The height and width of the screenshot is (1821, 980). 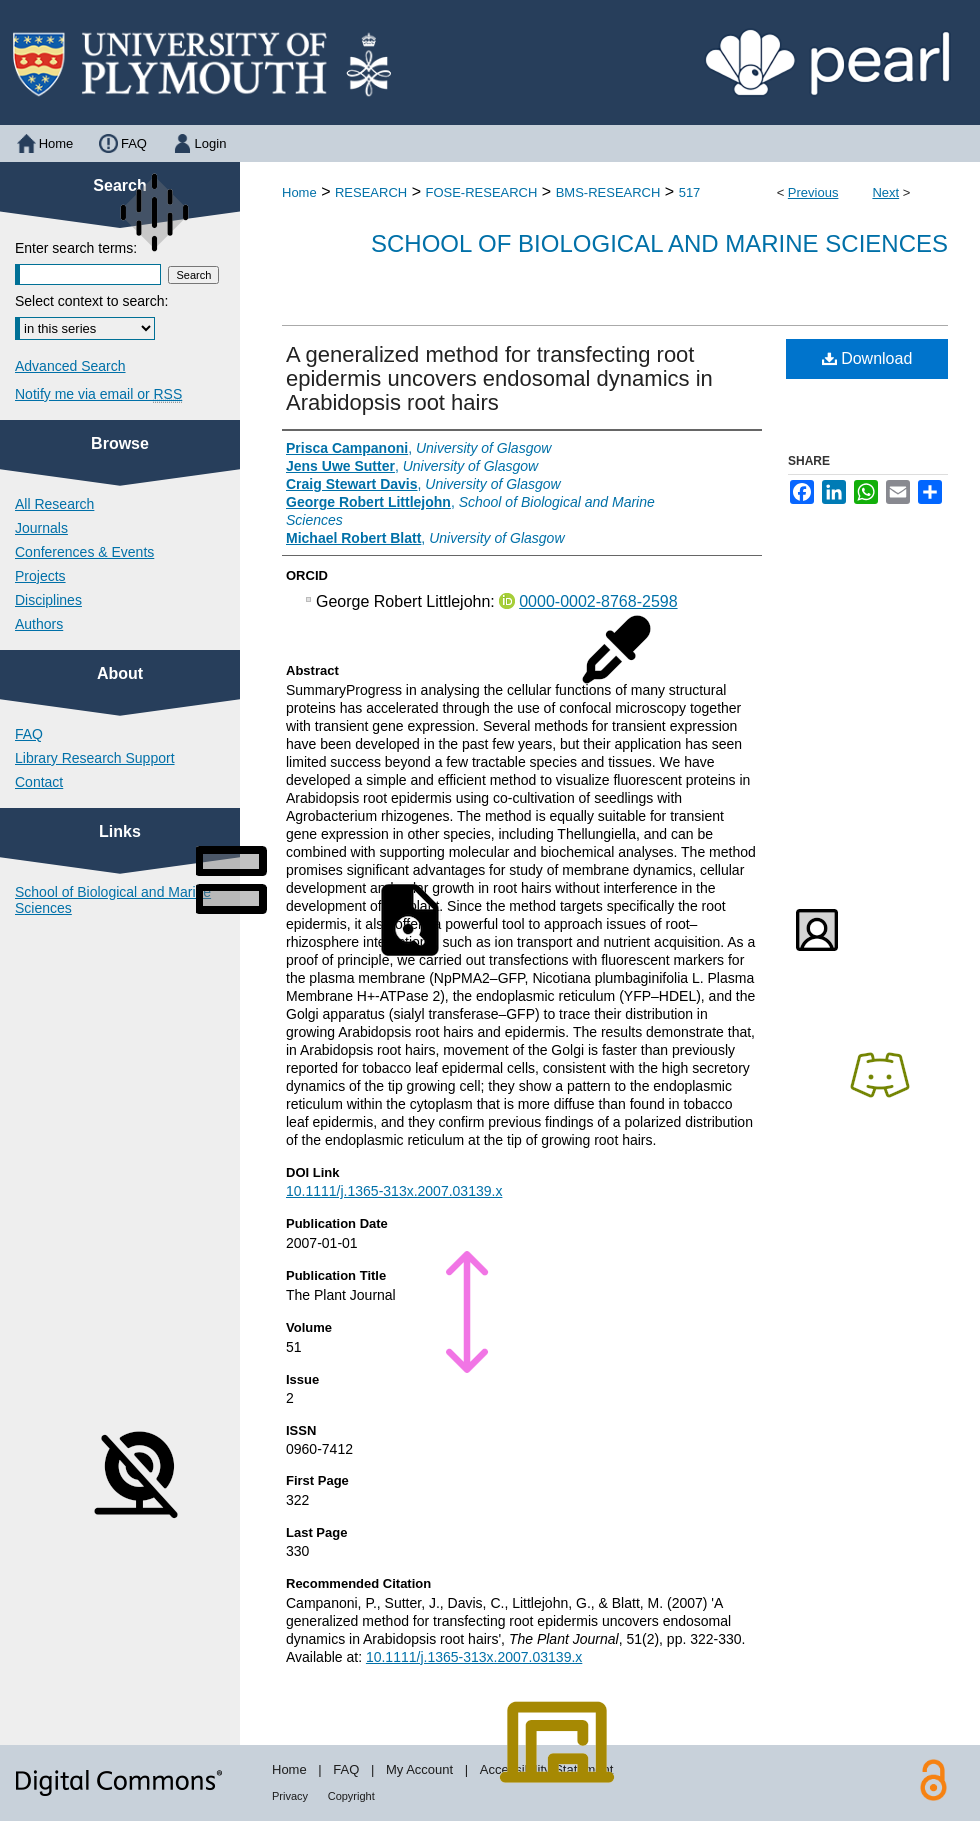 I want to click on adjust height or vertical size, so click(x=467, y=1312).